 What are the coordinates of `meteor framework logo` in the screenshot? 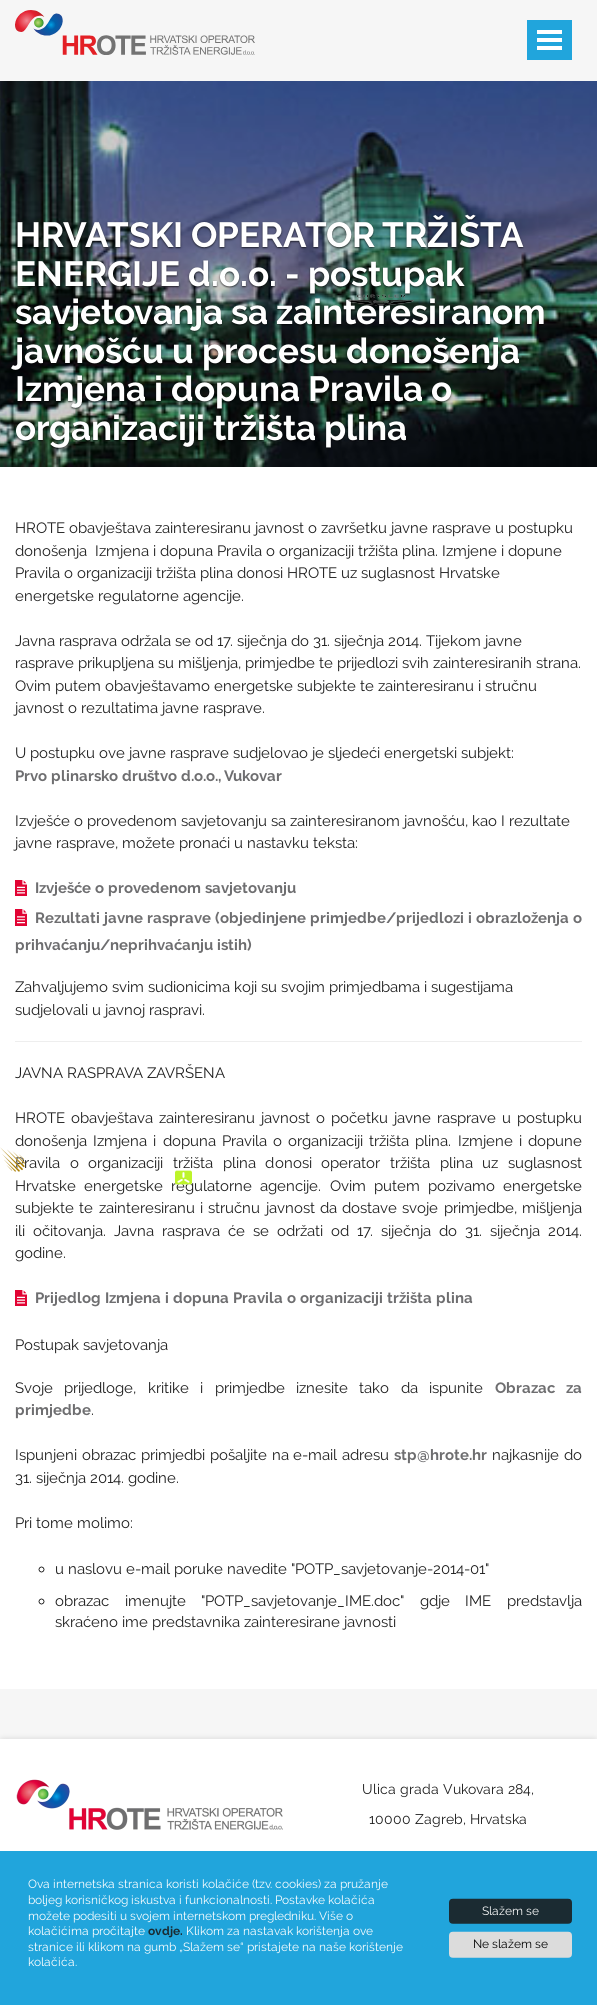 It's located at (12, 1159).